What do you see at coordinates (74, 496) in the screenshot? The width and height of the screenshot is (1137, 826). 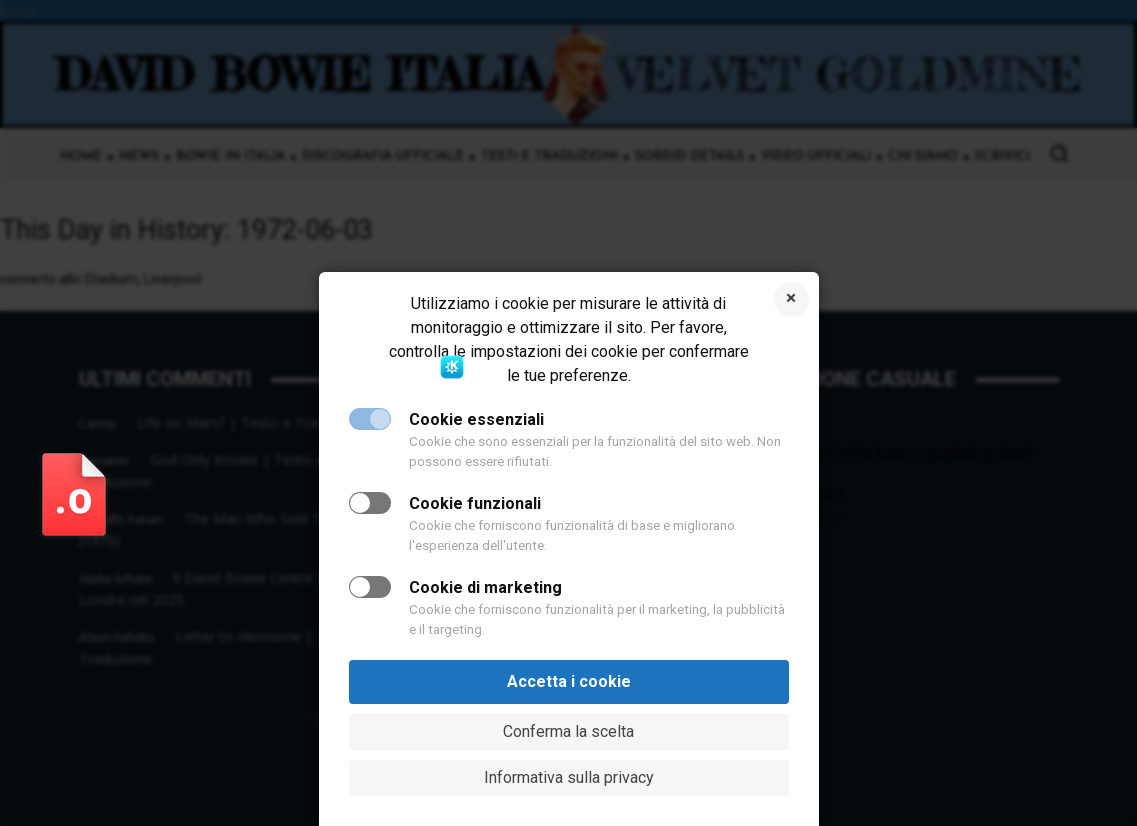 I see `object file type indicator` at bounding box center [74, 496].